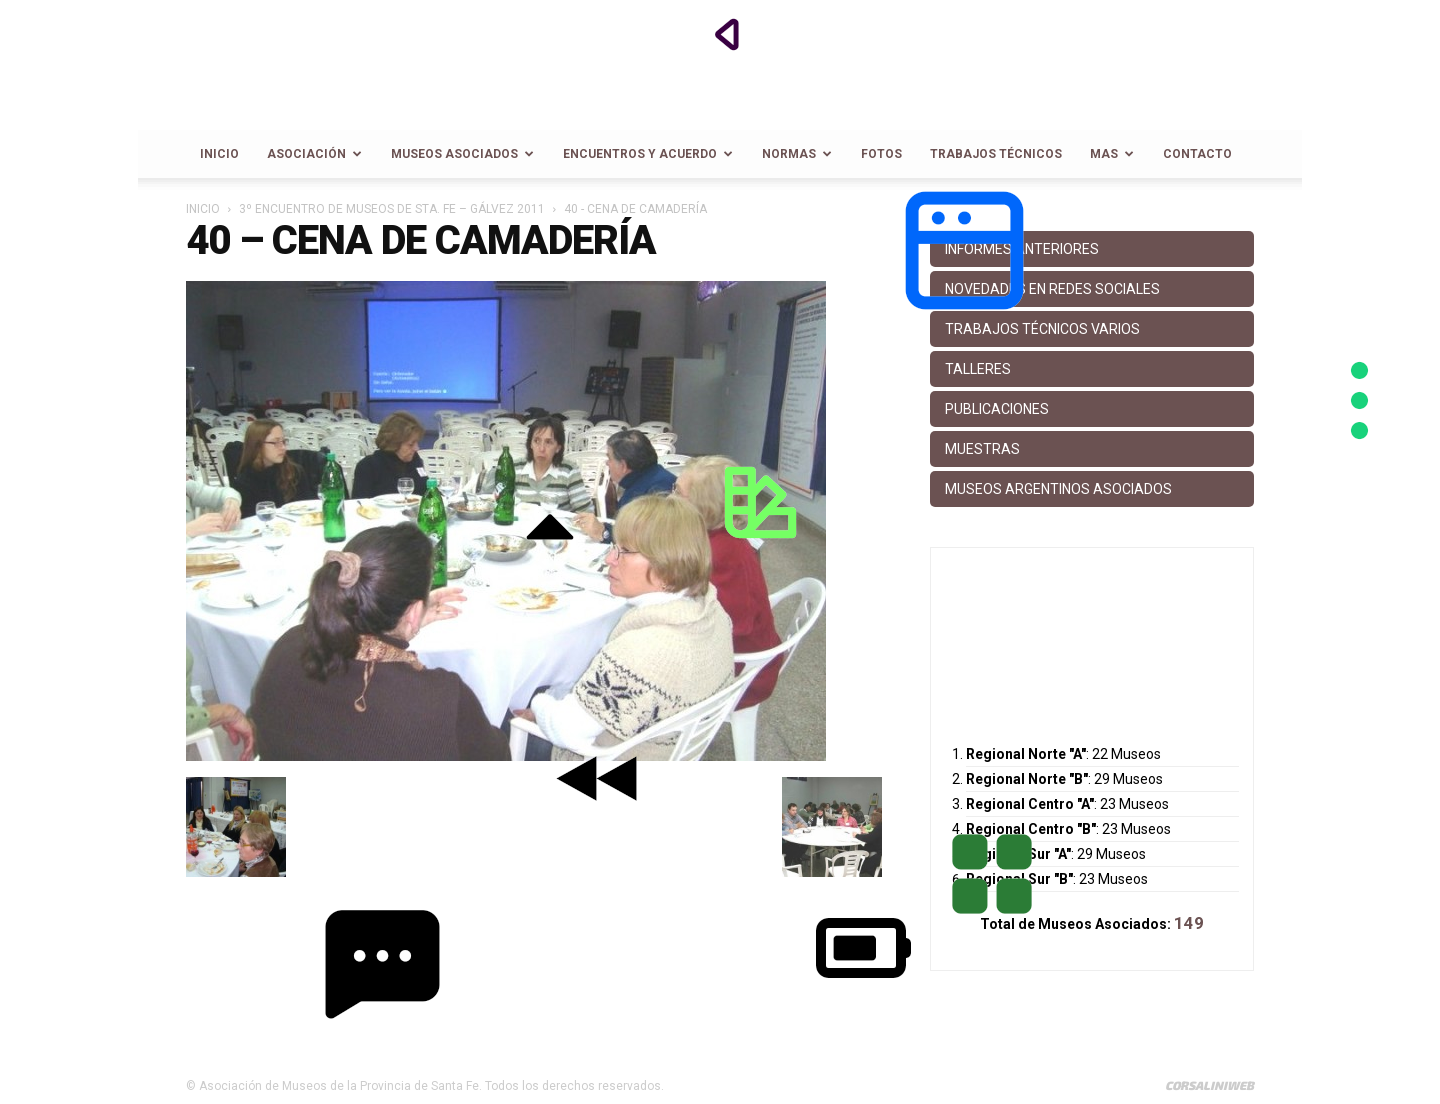  What do you see at coordinates (992, 874) in the screenshot?
I see `view items in grid layout` at bounding box center [992, 874].